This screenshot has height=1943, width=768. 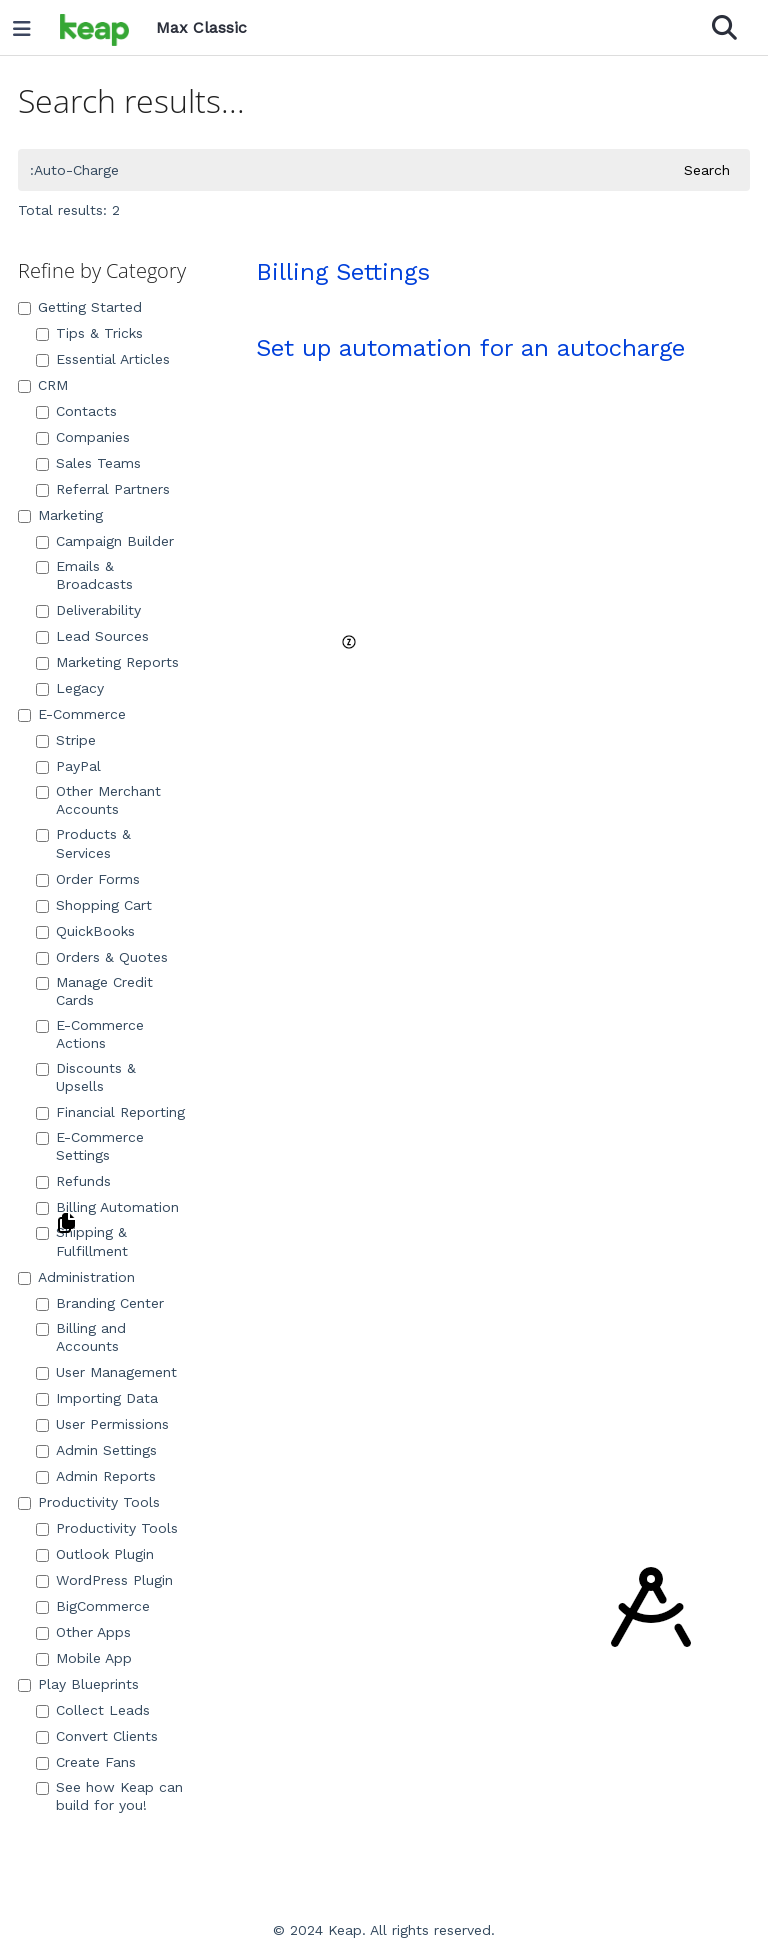 I want to click on indicates z-index or layer ordering controls, so click(x=349, y=642).